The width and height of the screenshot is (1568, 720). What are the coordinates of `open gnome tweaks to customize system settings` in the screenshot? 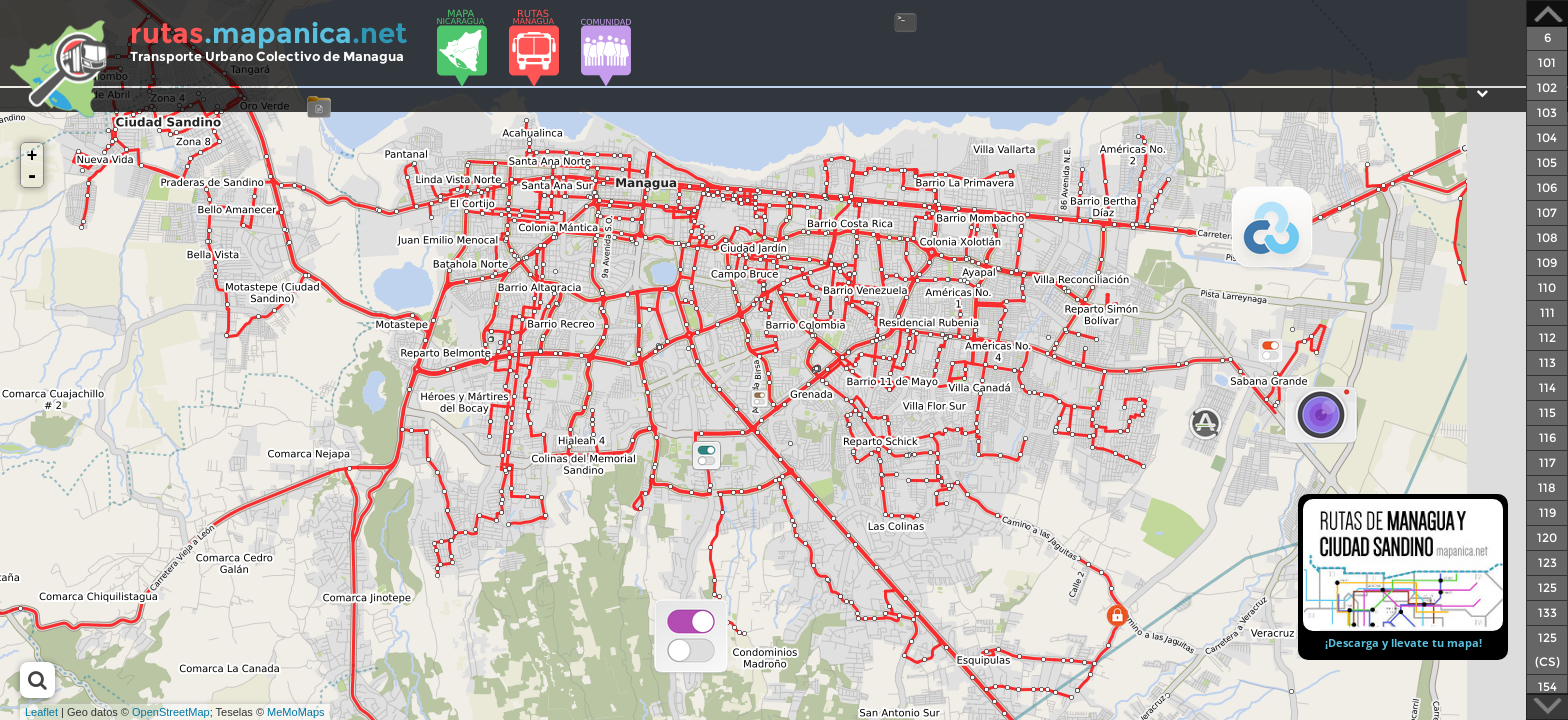 It's located at (759, 398).